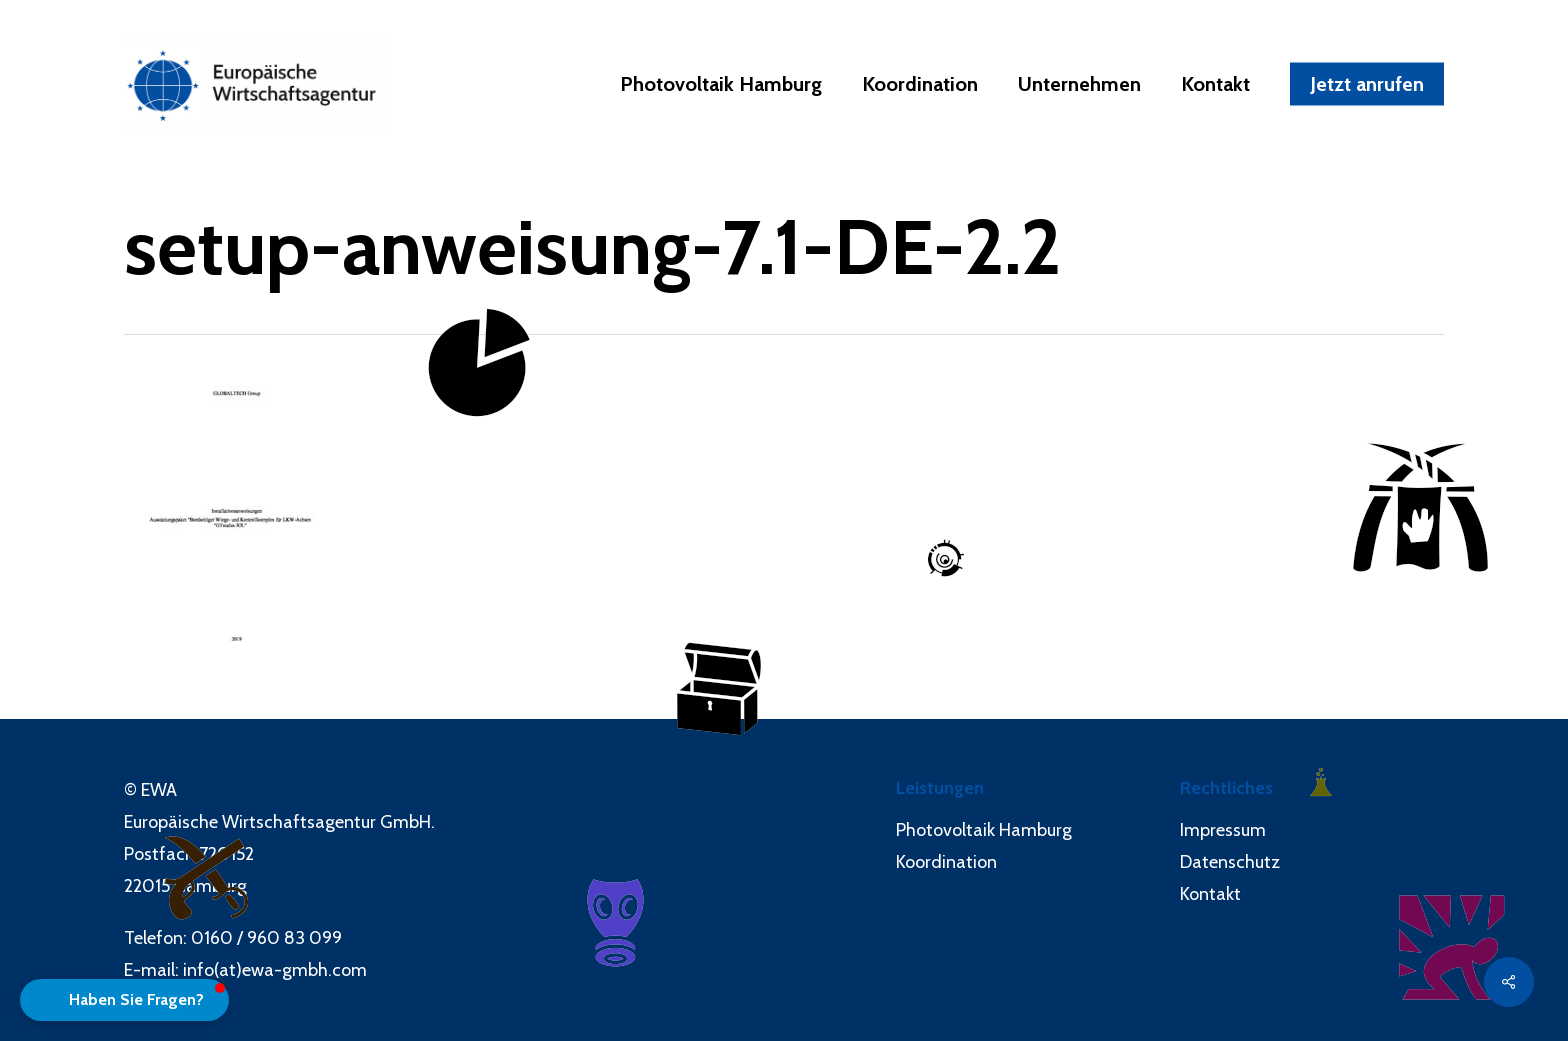  Describe the element at coordinates (719, 689) in the screenshot. I see `open treasure chest to collect rewards` at that location.